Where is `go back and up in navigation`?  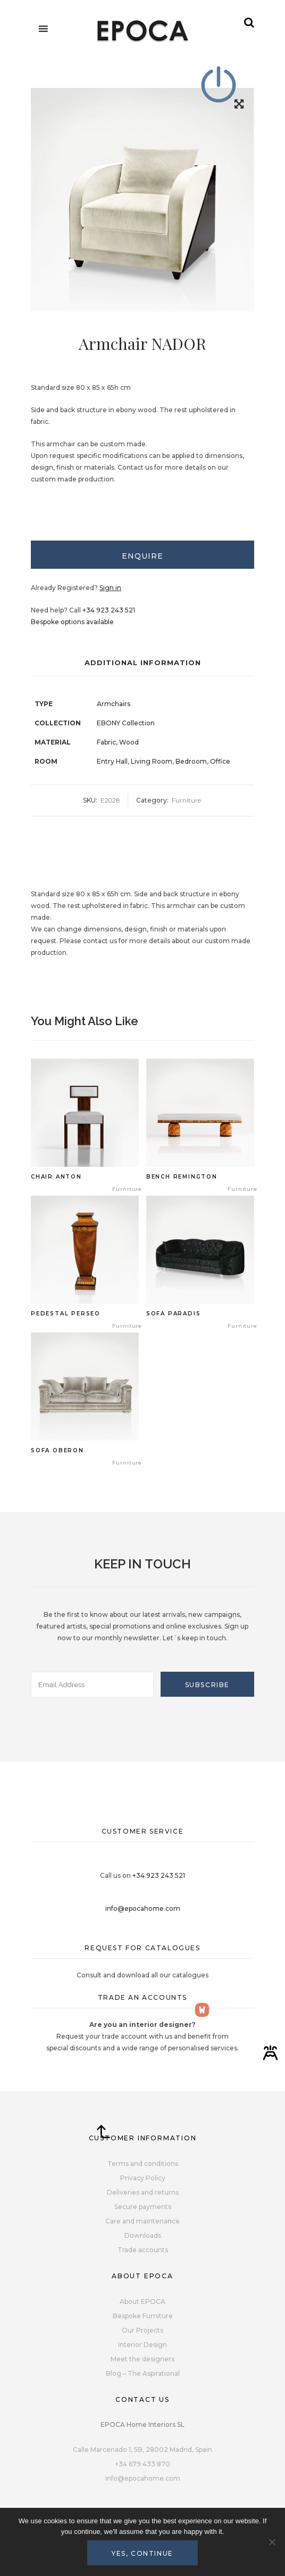 go back and up in navigation is located at coordinates (103, 2131).